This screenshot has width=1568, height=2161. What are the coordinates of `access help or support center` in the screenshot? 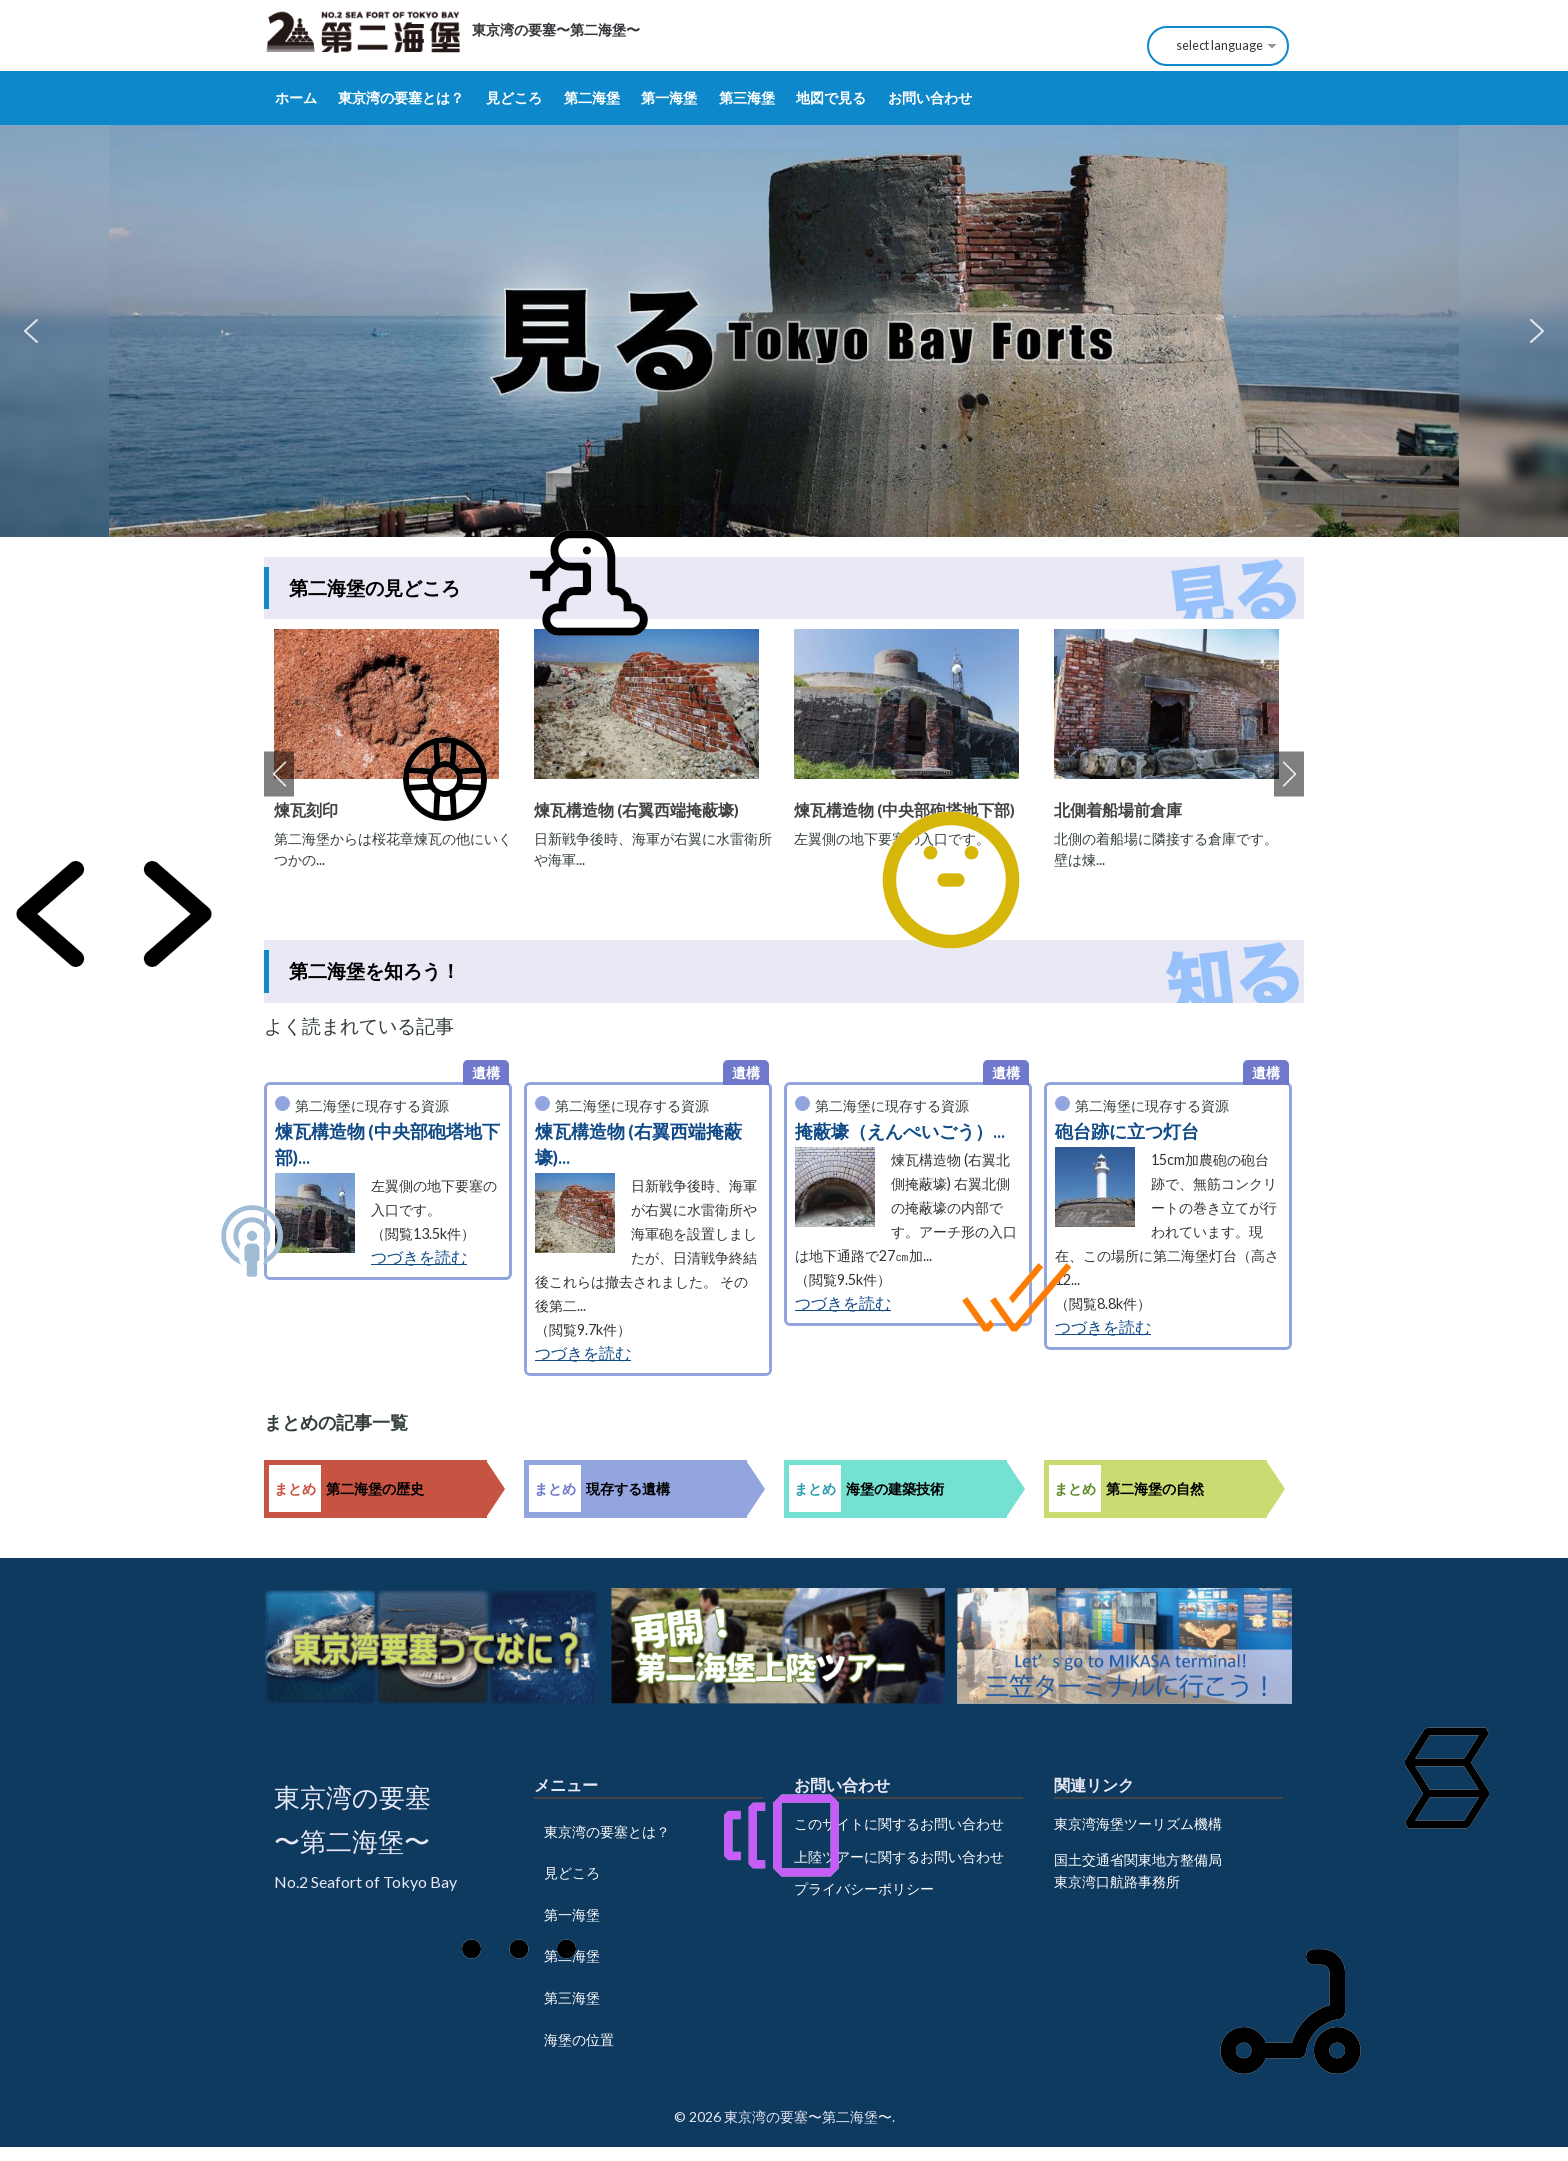 It's located at (445, 779).